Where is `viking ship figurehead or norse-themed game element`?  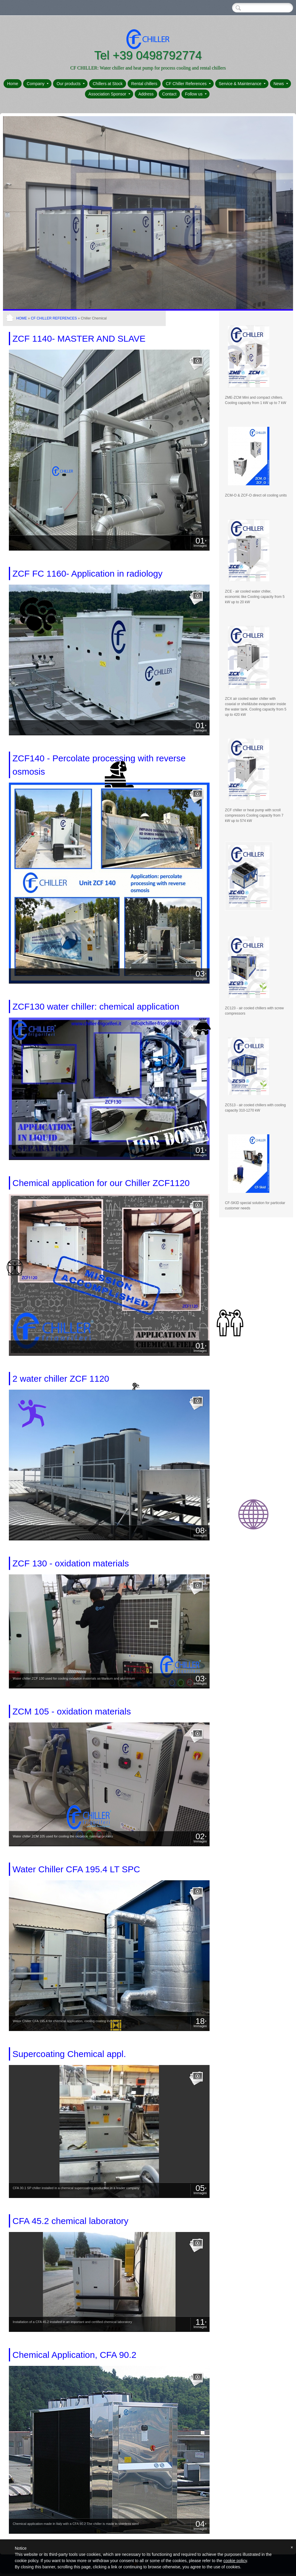
viking ship figurehead or norse-themed game element is located at coordinates (136, 1386).